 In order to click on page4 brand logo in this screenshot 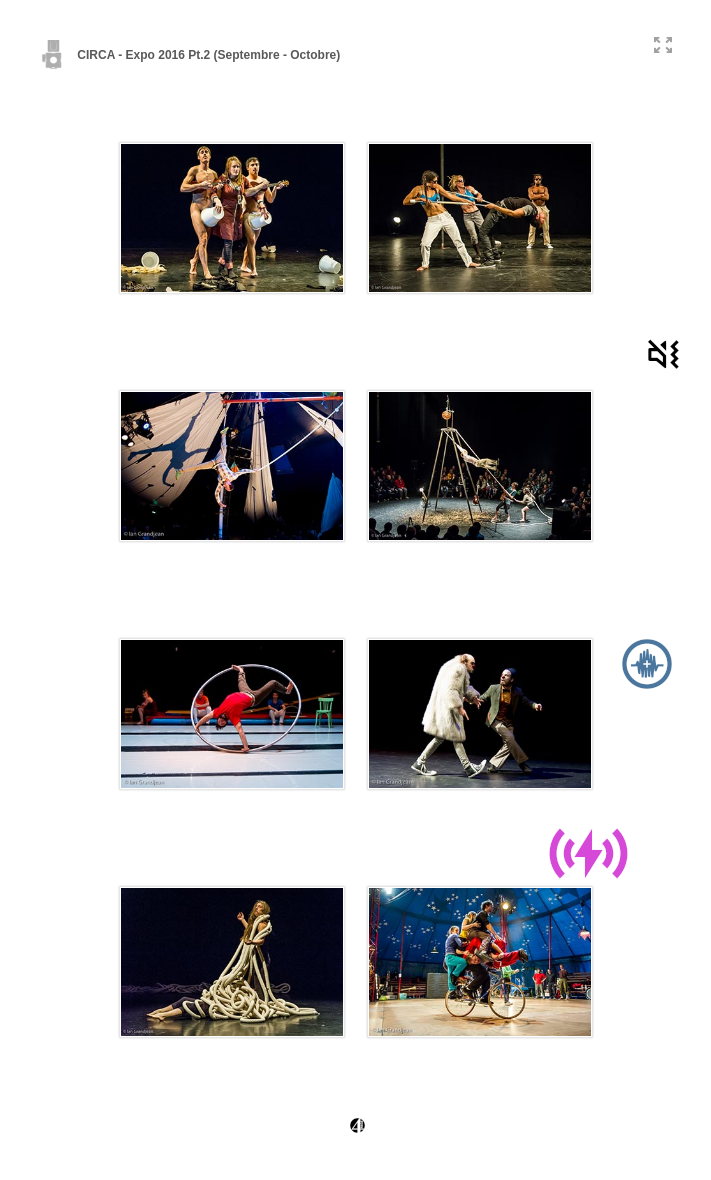, I will do `click(357, 1125)`.